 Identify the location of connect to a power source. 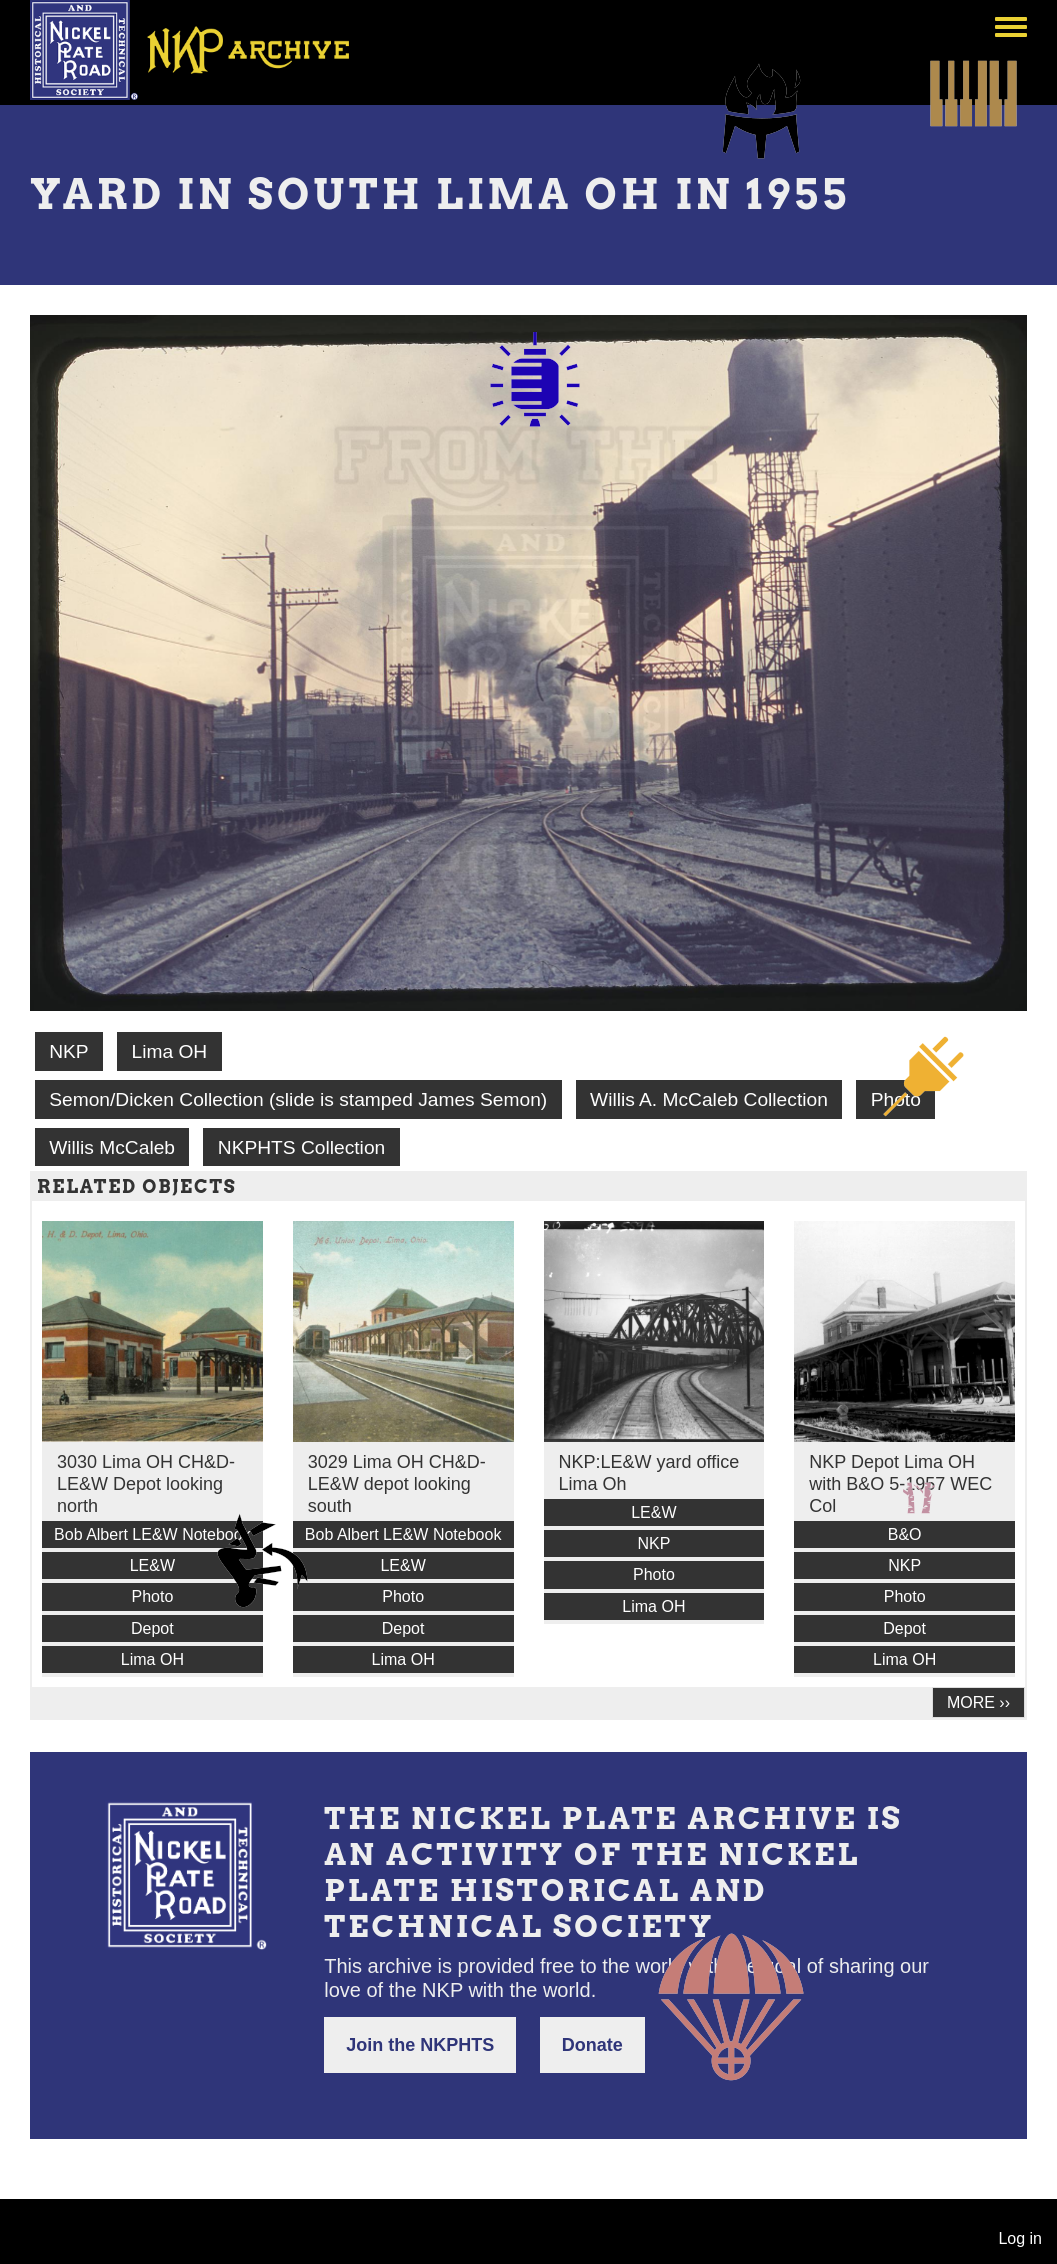
(923, 1076).